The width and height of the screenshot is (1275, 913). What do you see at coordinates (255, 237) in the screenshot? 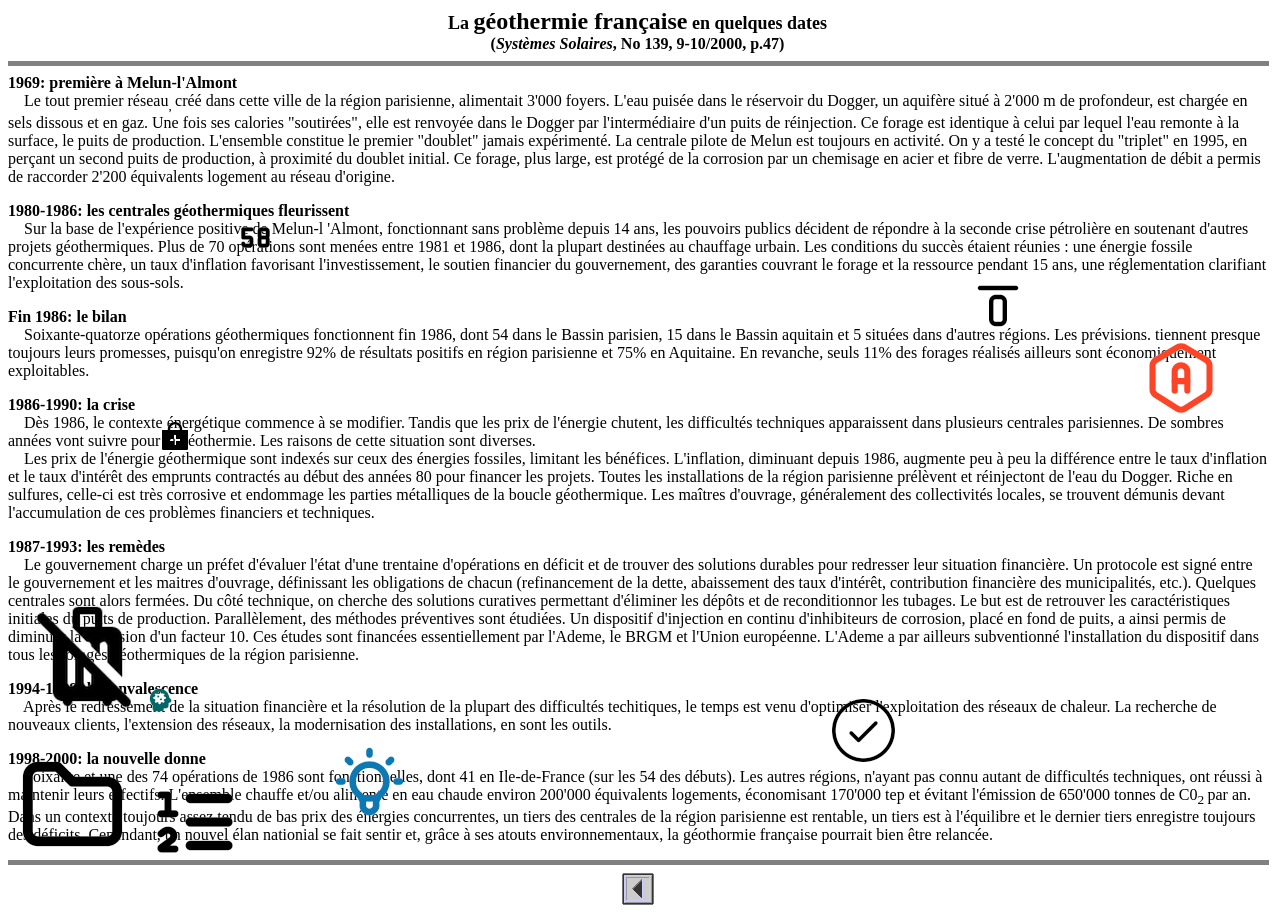
I see `indicates item number 58 in a list or sequence` at bounding box center [255, 237].